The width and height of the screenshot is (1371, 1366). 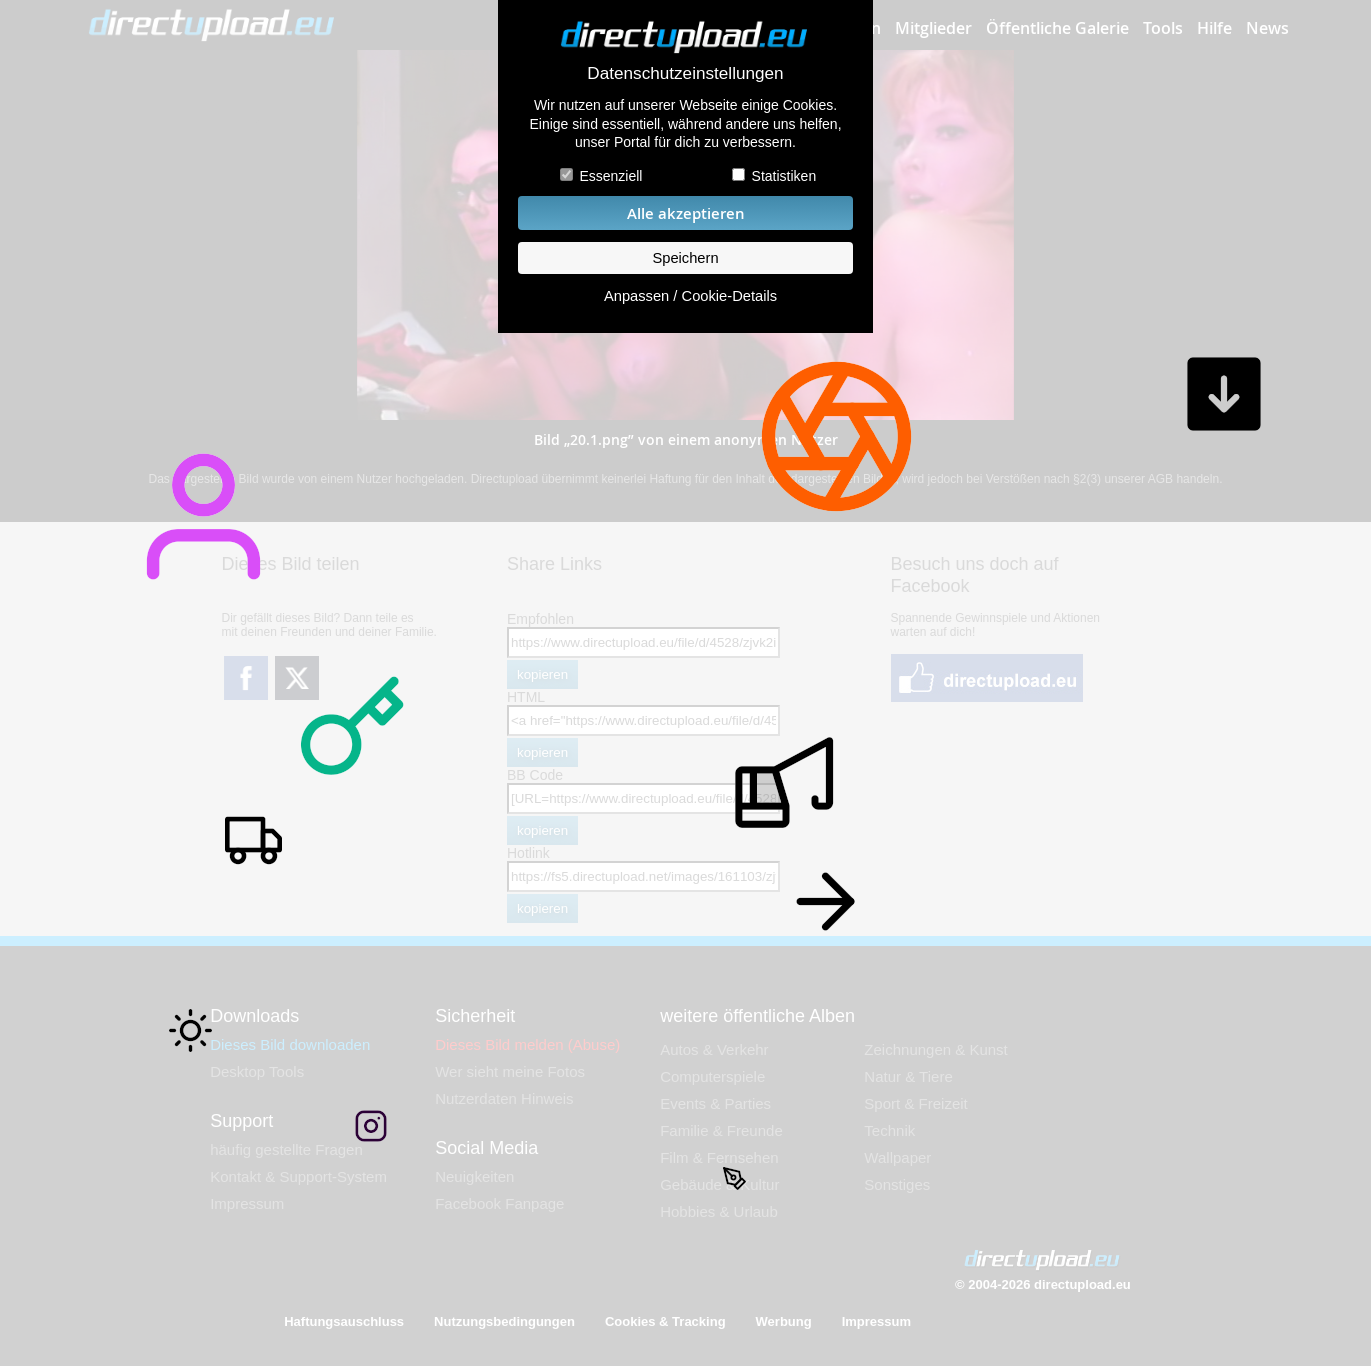 I want to click on view your profile, so click(x=203, y=516).